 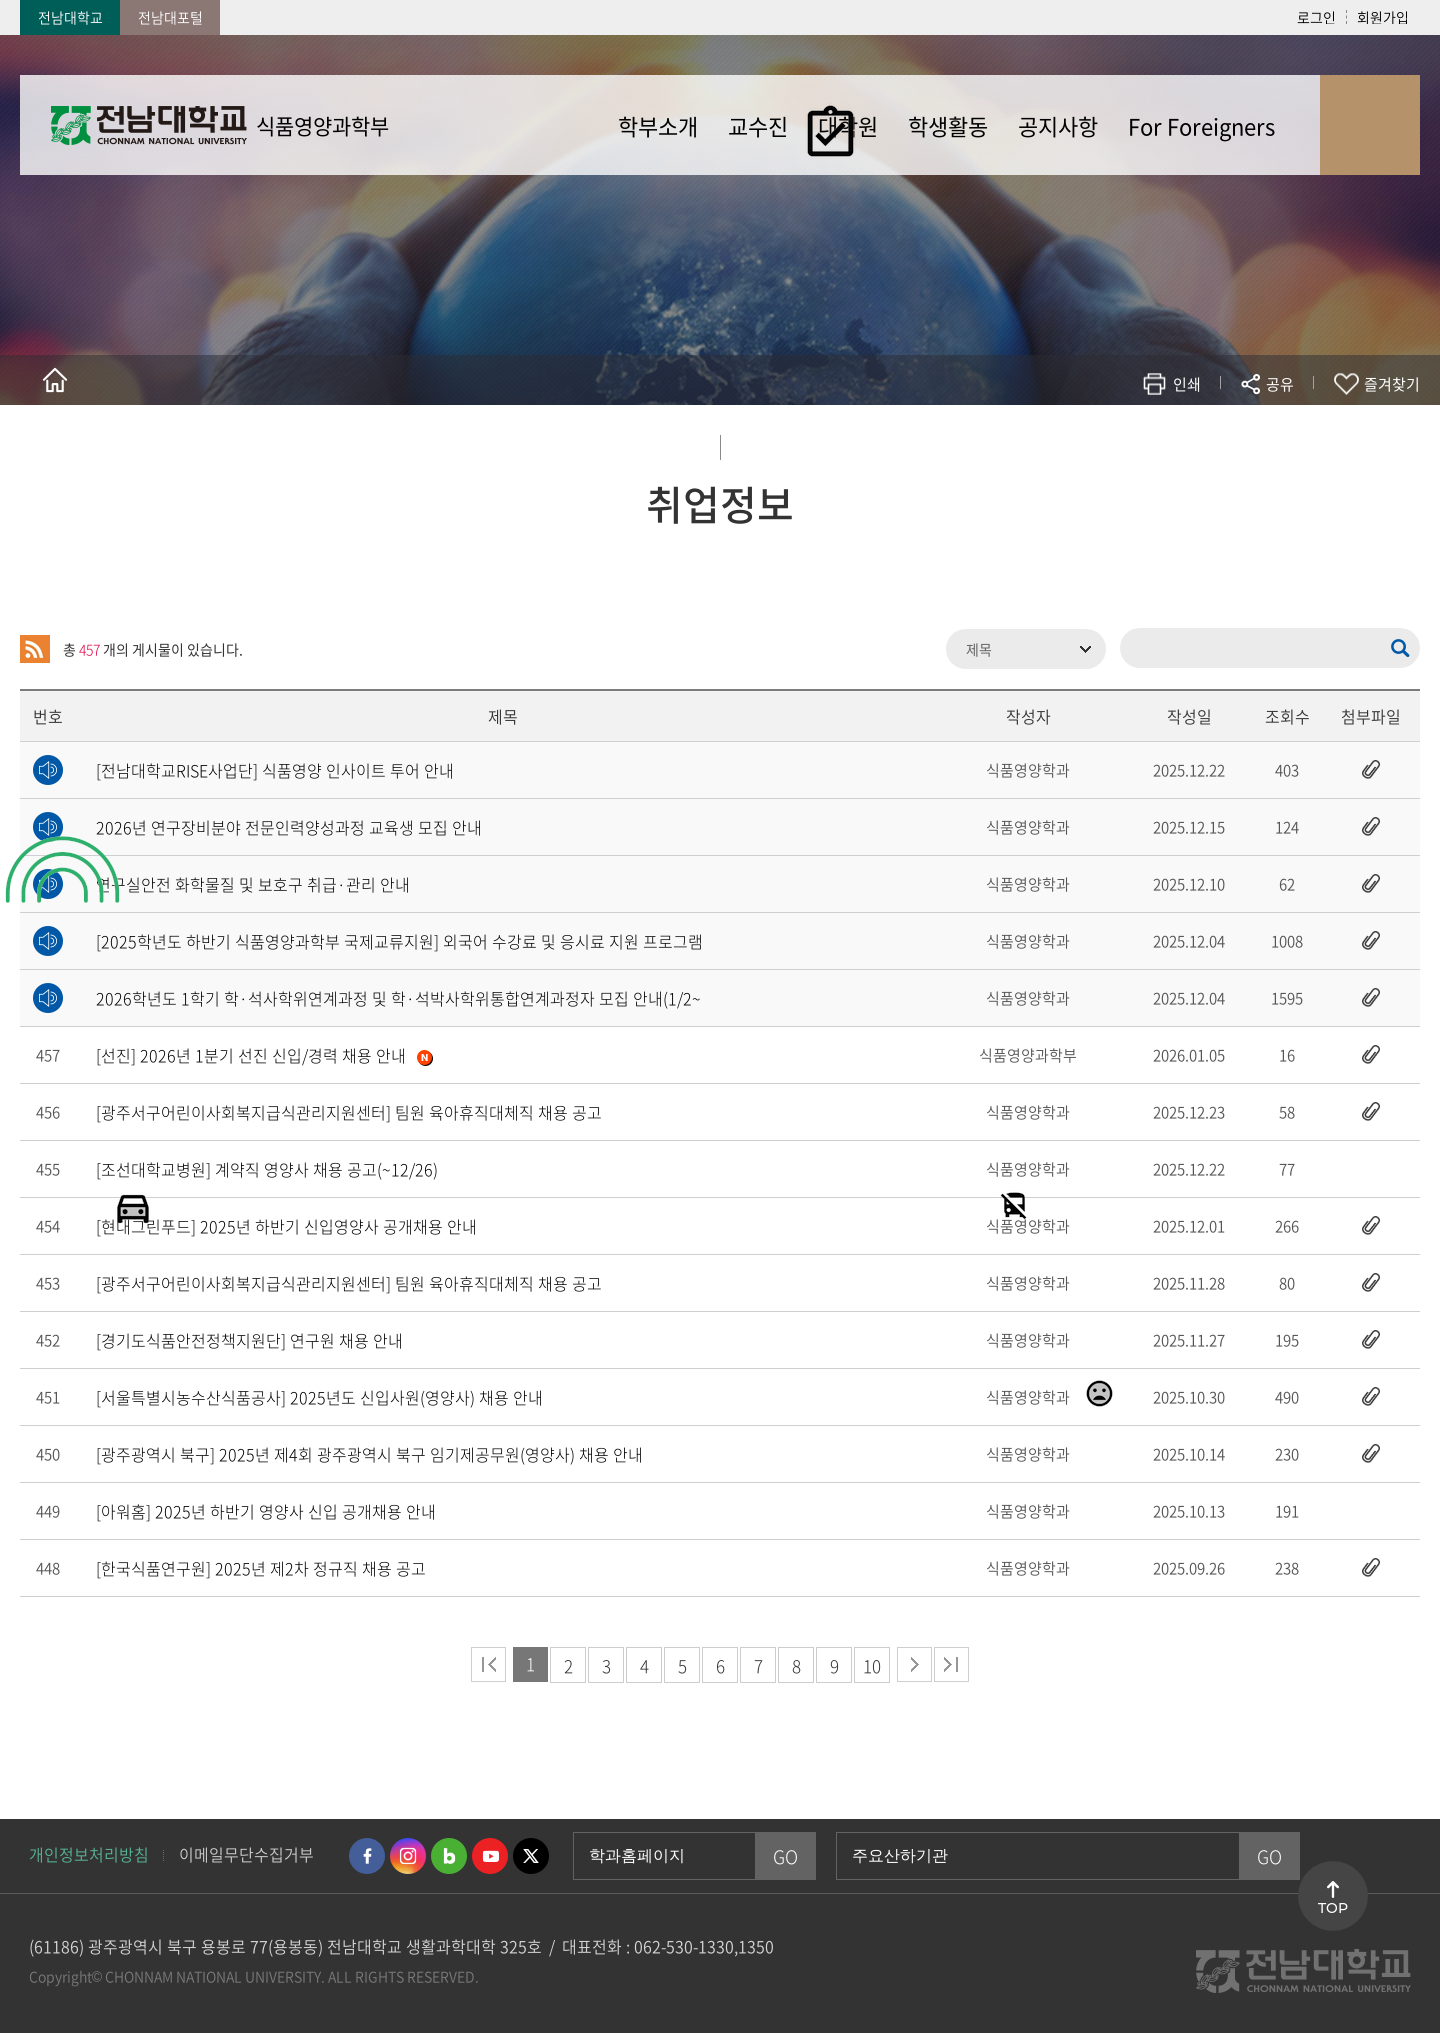 I want to click on indicates weather conditions with rainbow, so click(x=62, y=873).